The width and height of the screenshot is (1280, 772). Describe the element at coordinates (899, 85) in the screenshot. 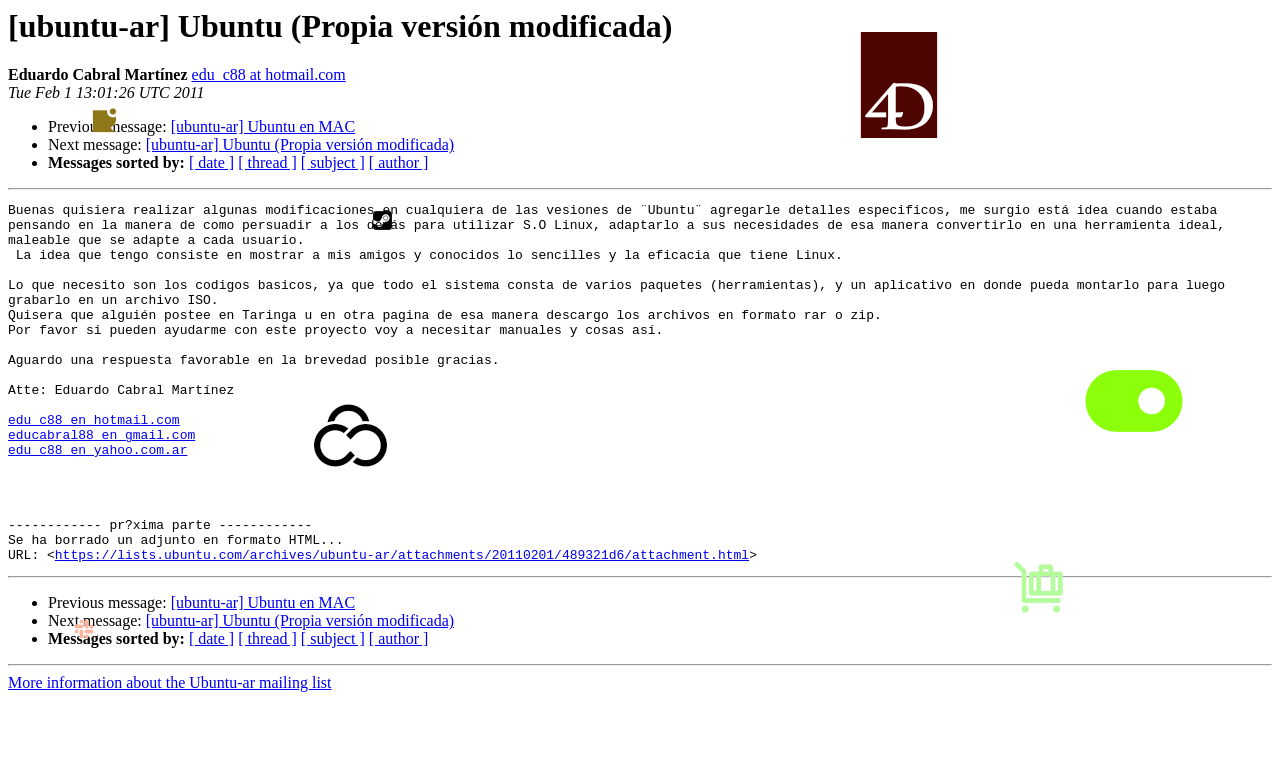

I see `4D software logo` at that location.